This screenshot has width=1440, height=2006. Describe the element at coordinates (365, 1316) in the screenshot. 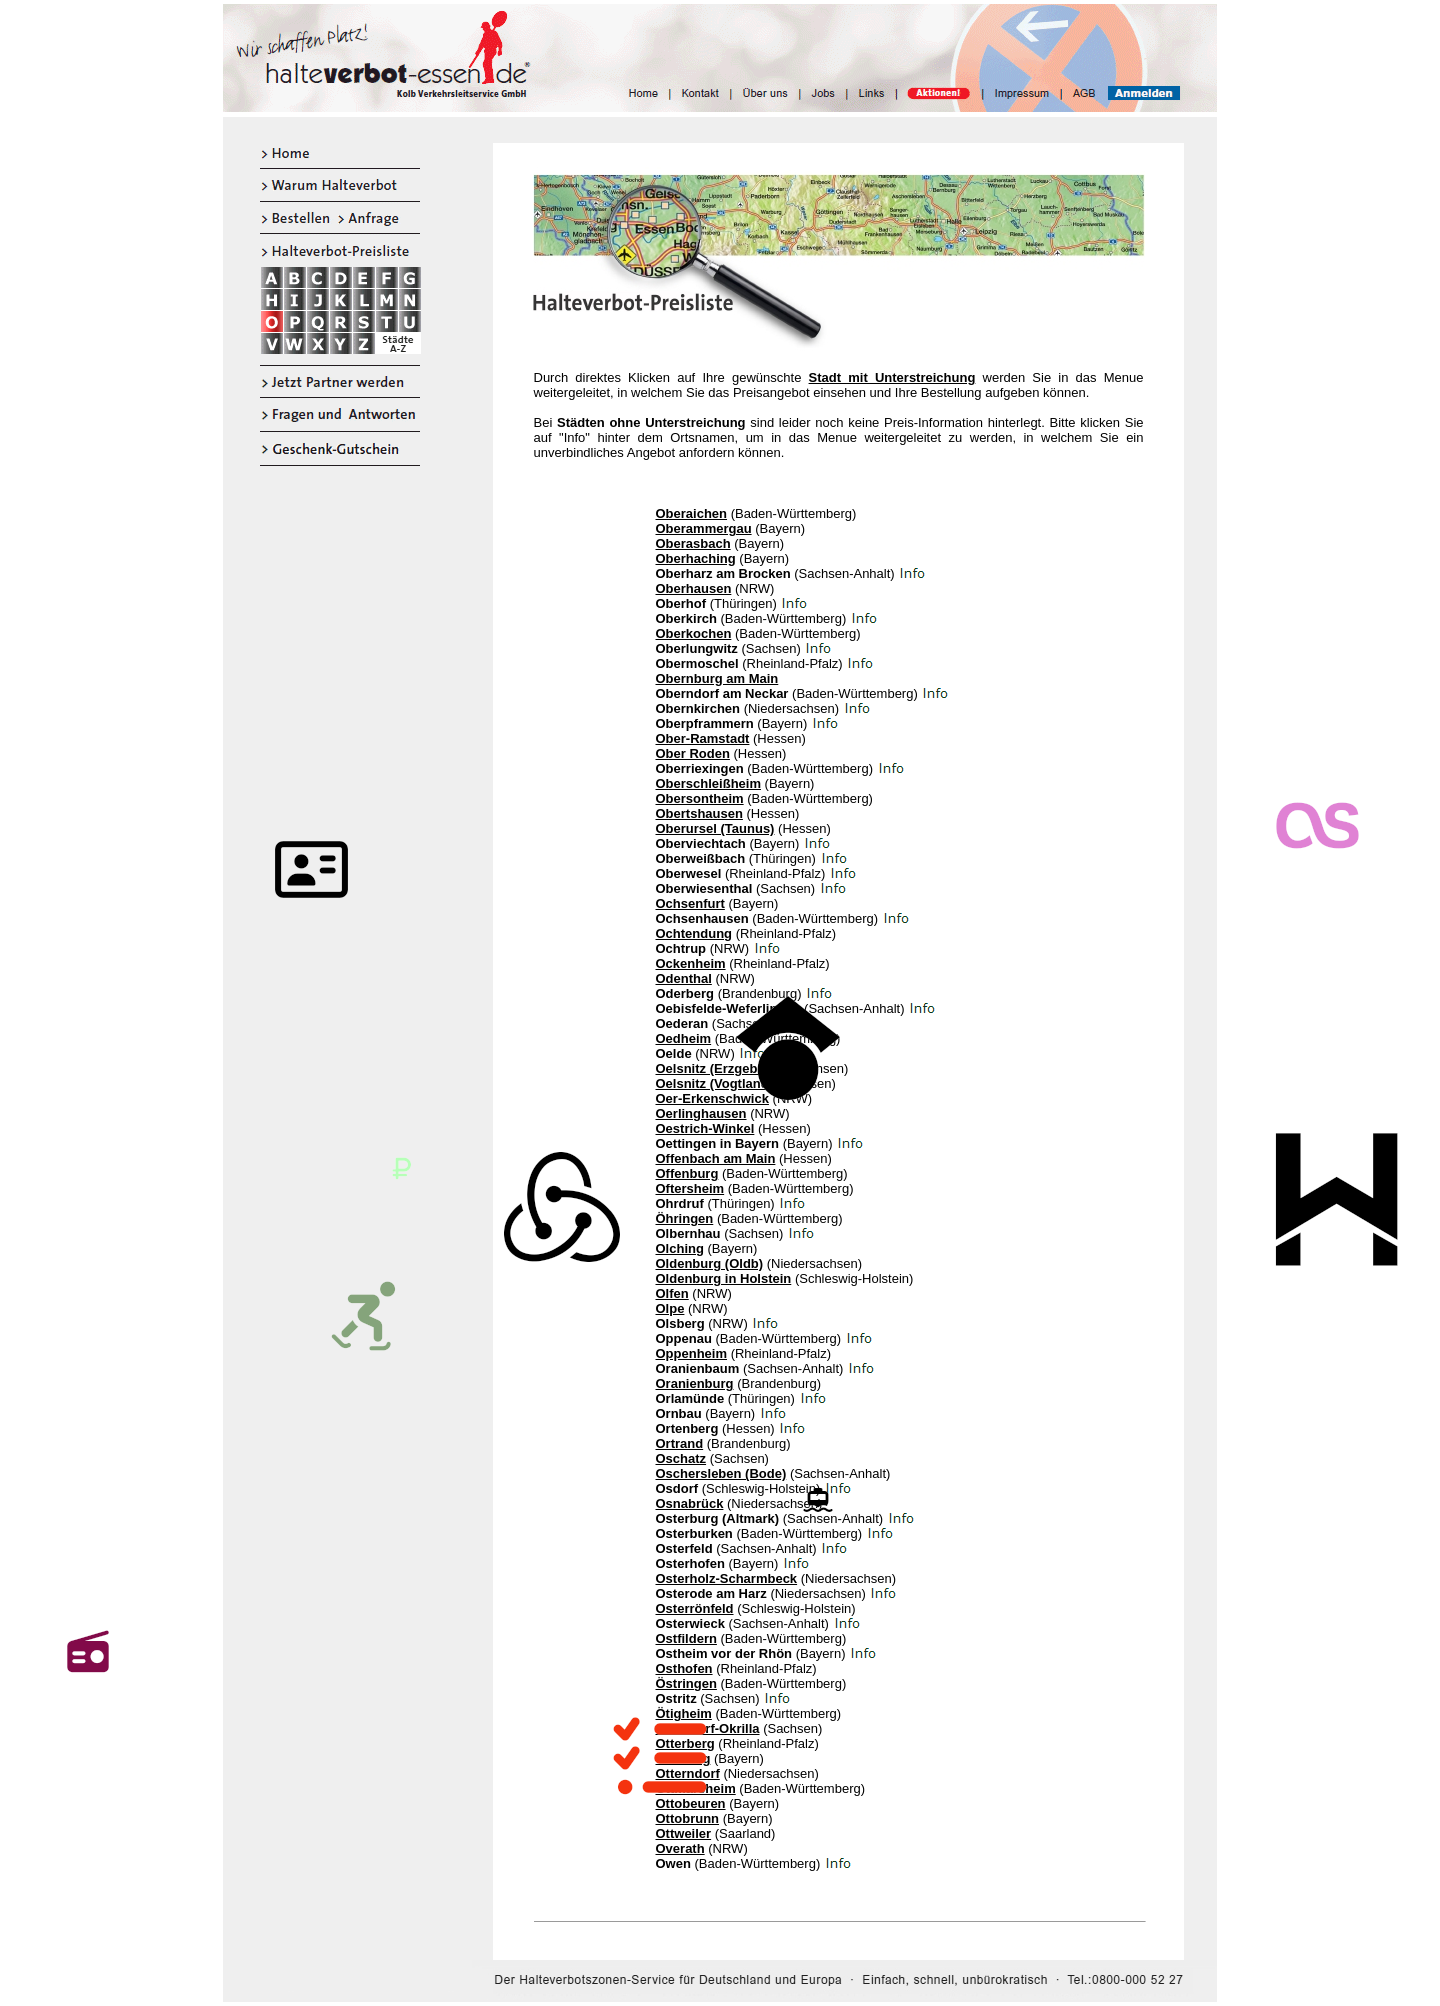

I see `access ice skating activities or locations` at that location.